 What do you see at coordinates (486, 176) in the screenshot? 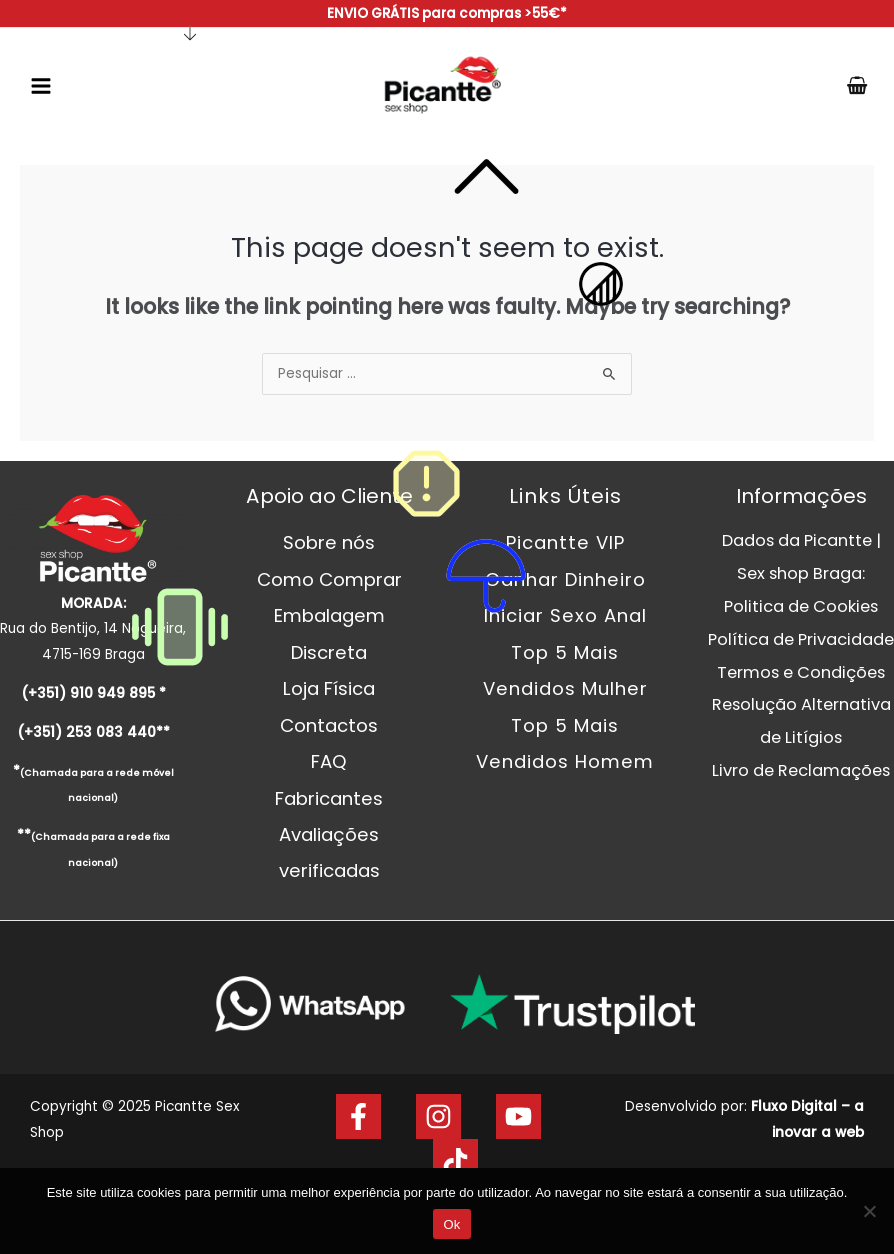
I see `collapse or minimize a section` at bounding box center [486, 176].